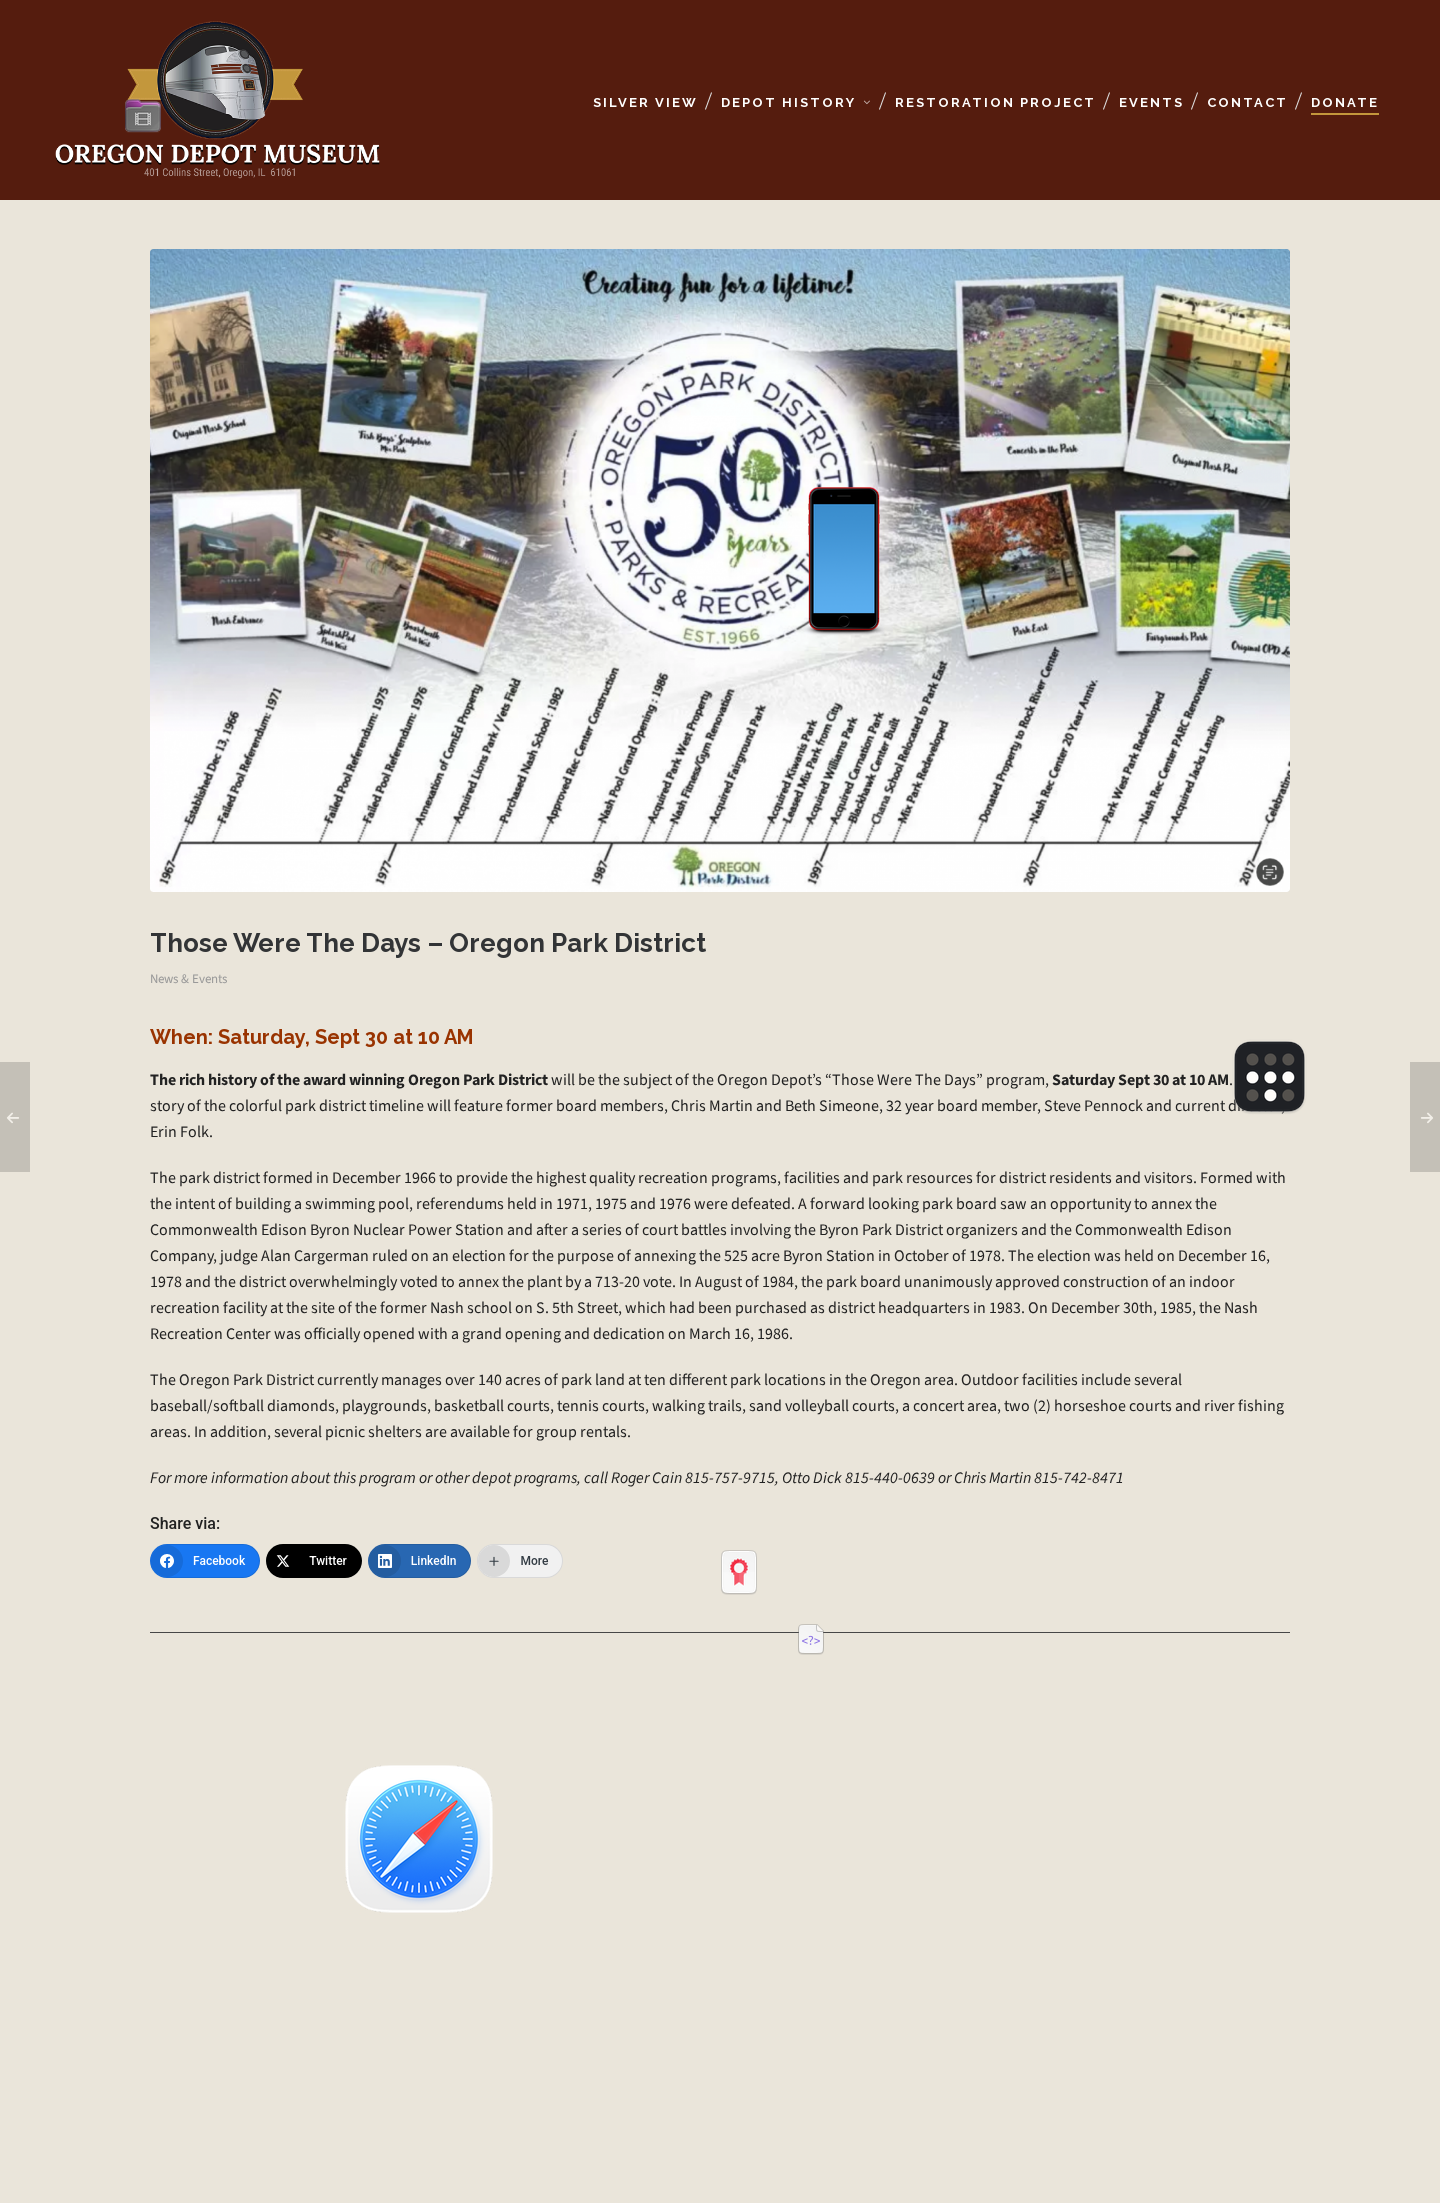 This screenshot has width=1440, height=2203. Describe the element at coordinates (143, 115) in the screenshot. I see `open your videos folder` at that location.